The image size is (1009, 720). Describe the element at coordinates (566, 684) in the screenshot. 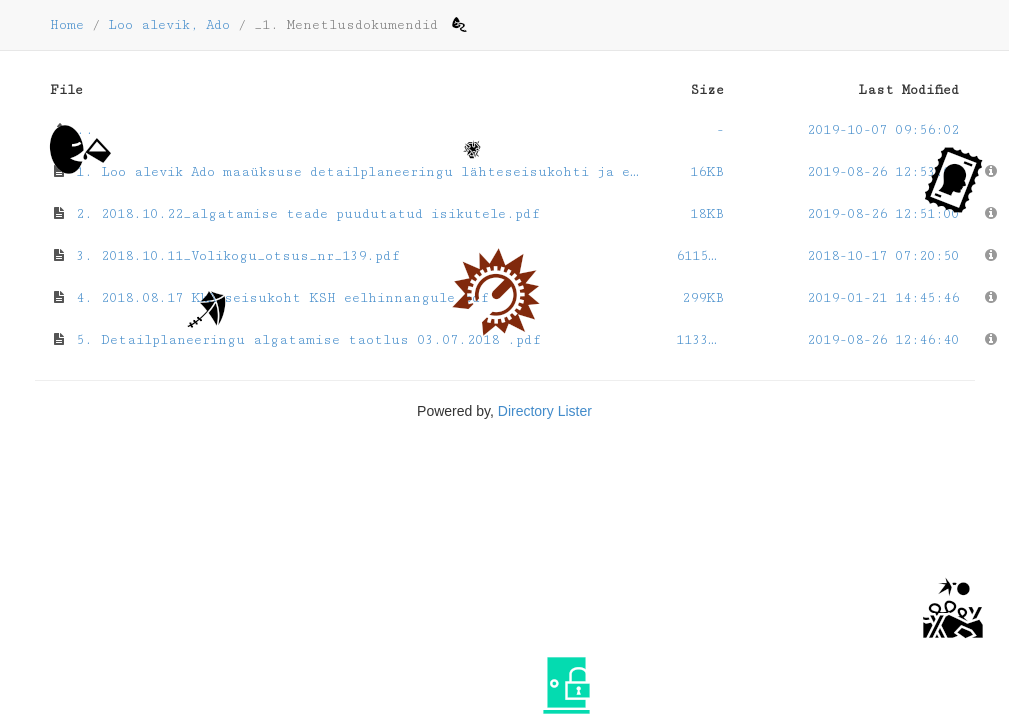

I see `access a locked room or restricted area` at that location.